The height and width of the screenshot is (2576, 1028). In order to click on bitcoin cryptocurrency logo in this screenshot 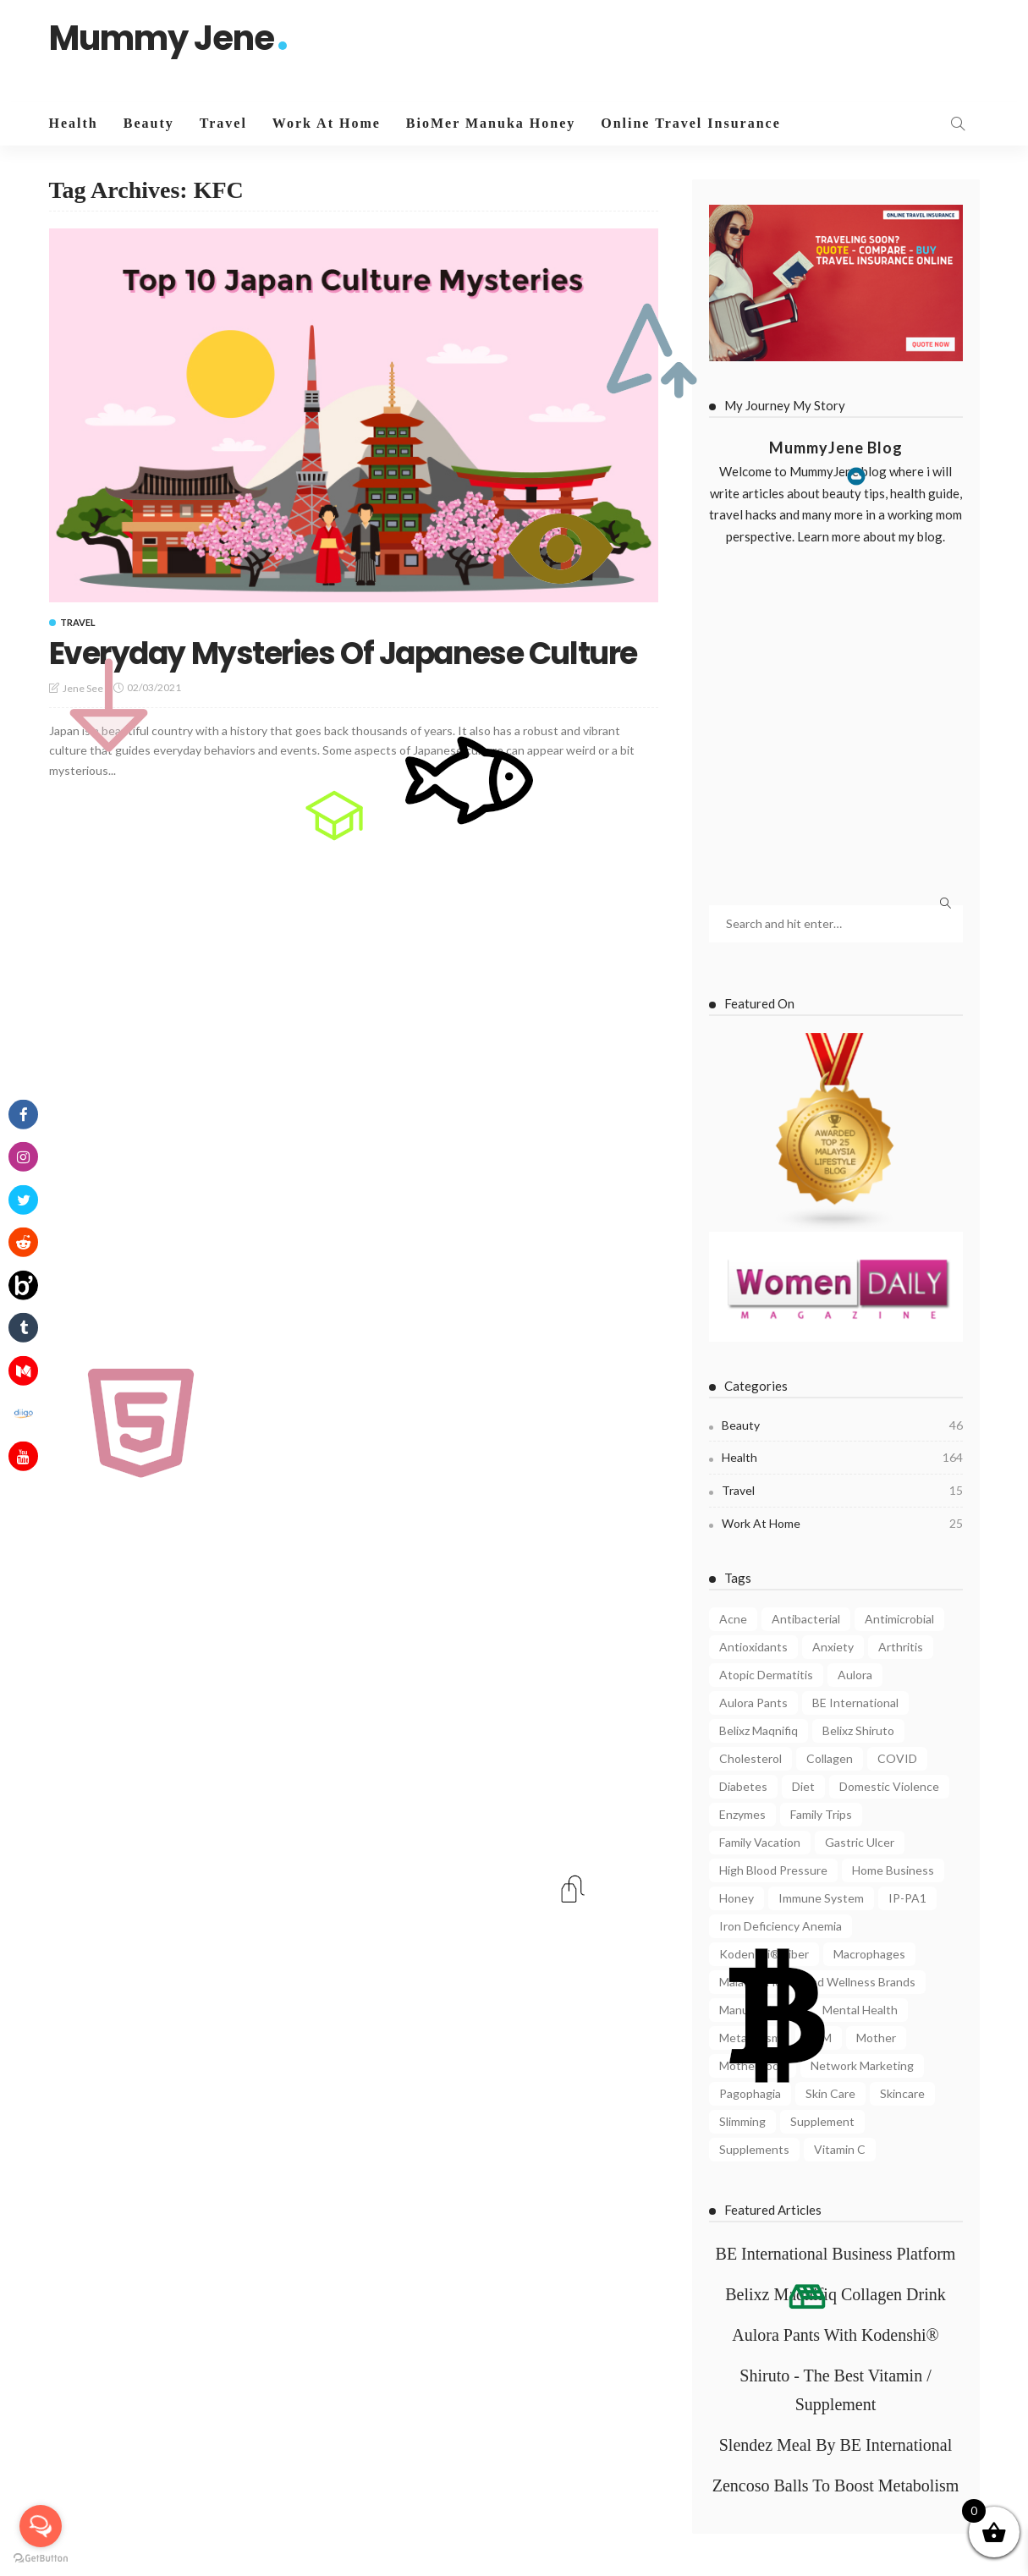, I will do `click(777, 2015)`.